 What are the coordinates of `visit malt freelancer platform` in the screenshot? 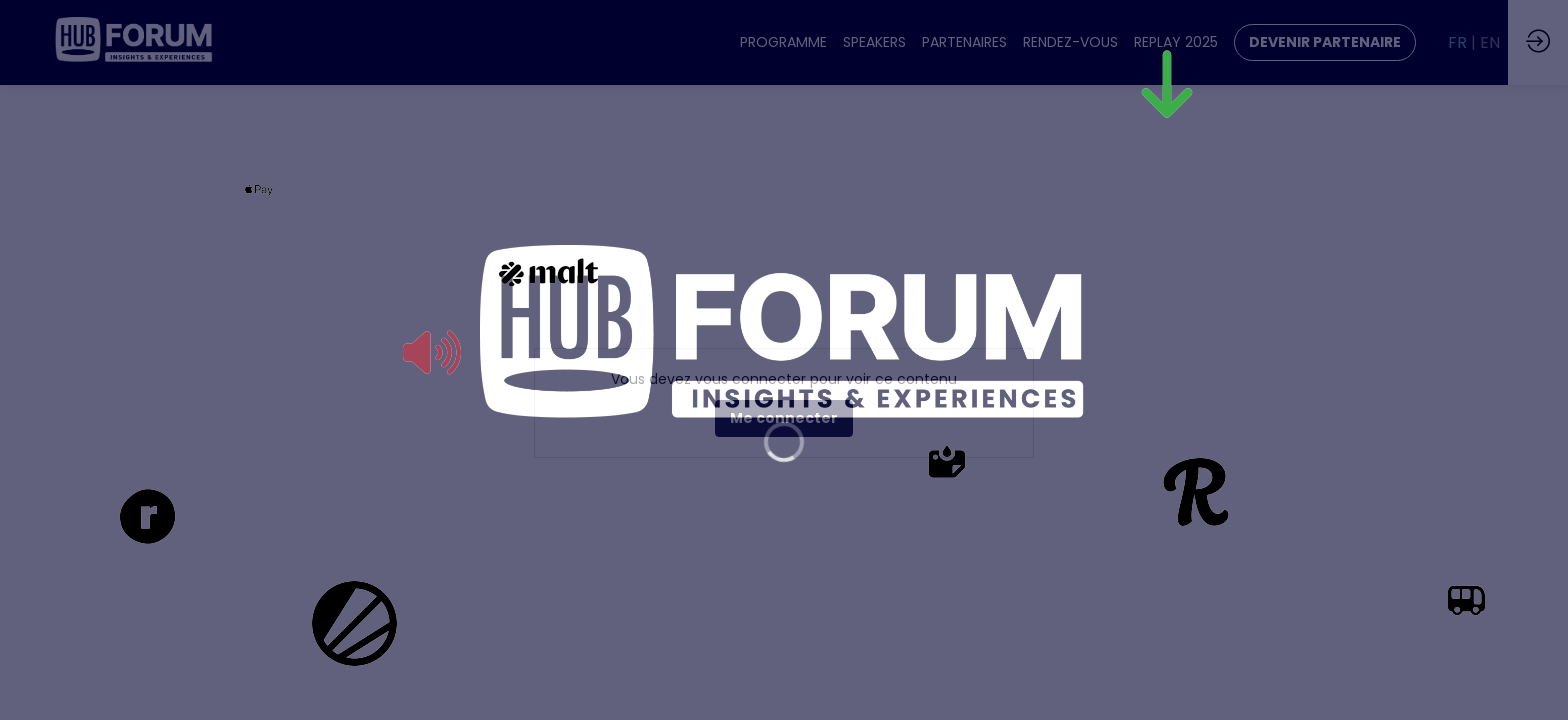 It's located at (548, 272).